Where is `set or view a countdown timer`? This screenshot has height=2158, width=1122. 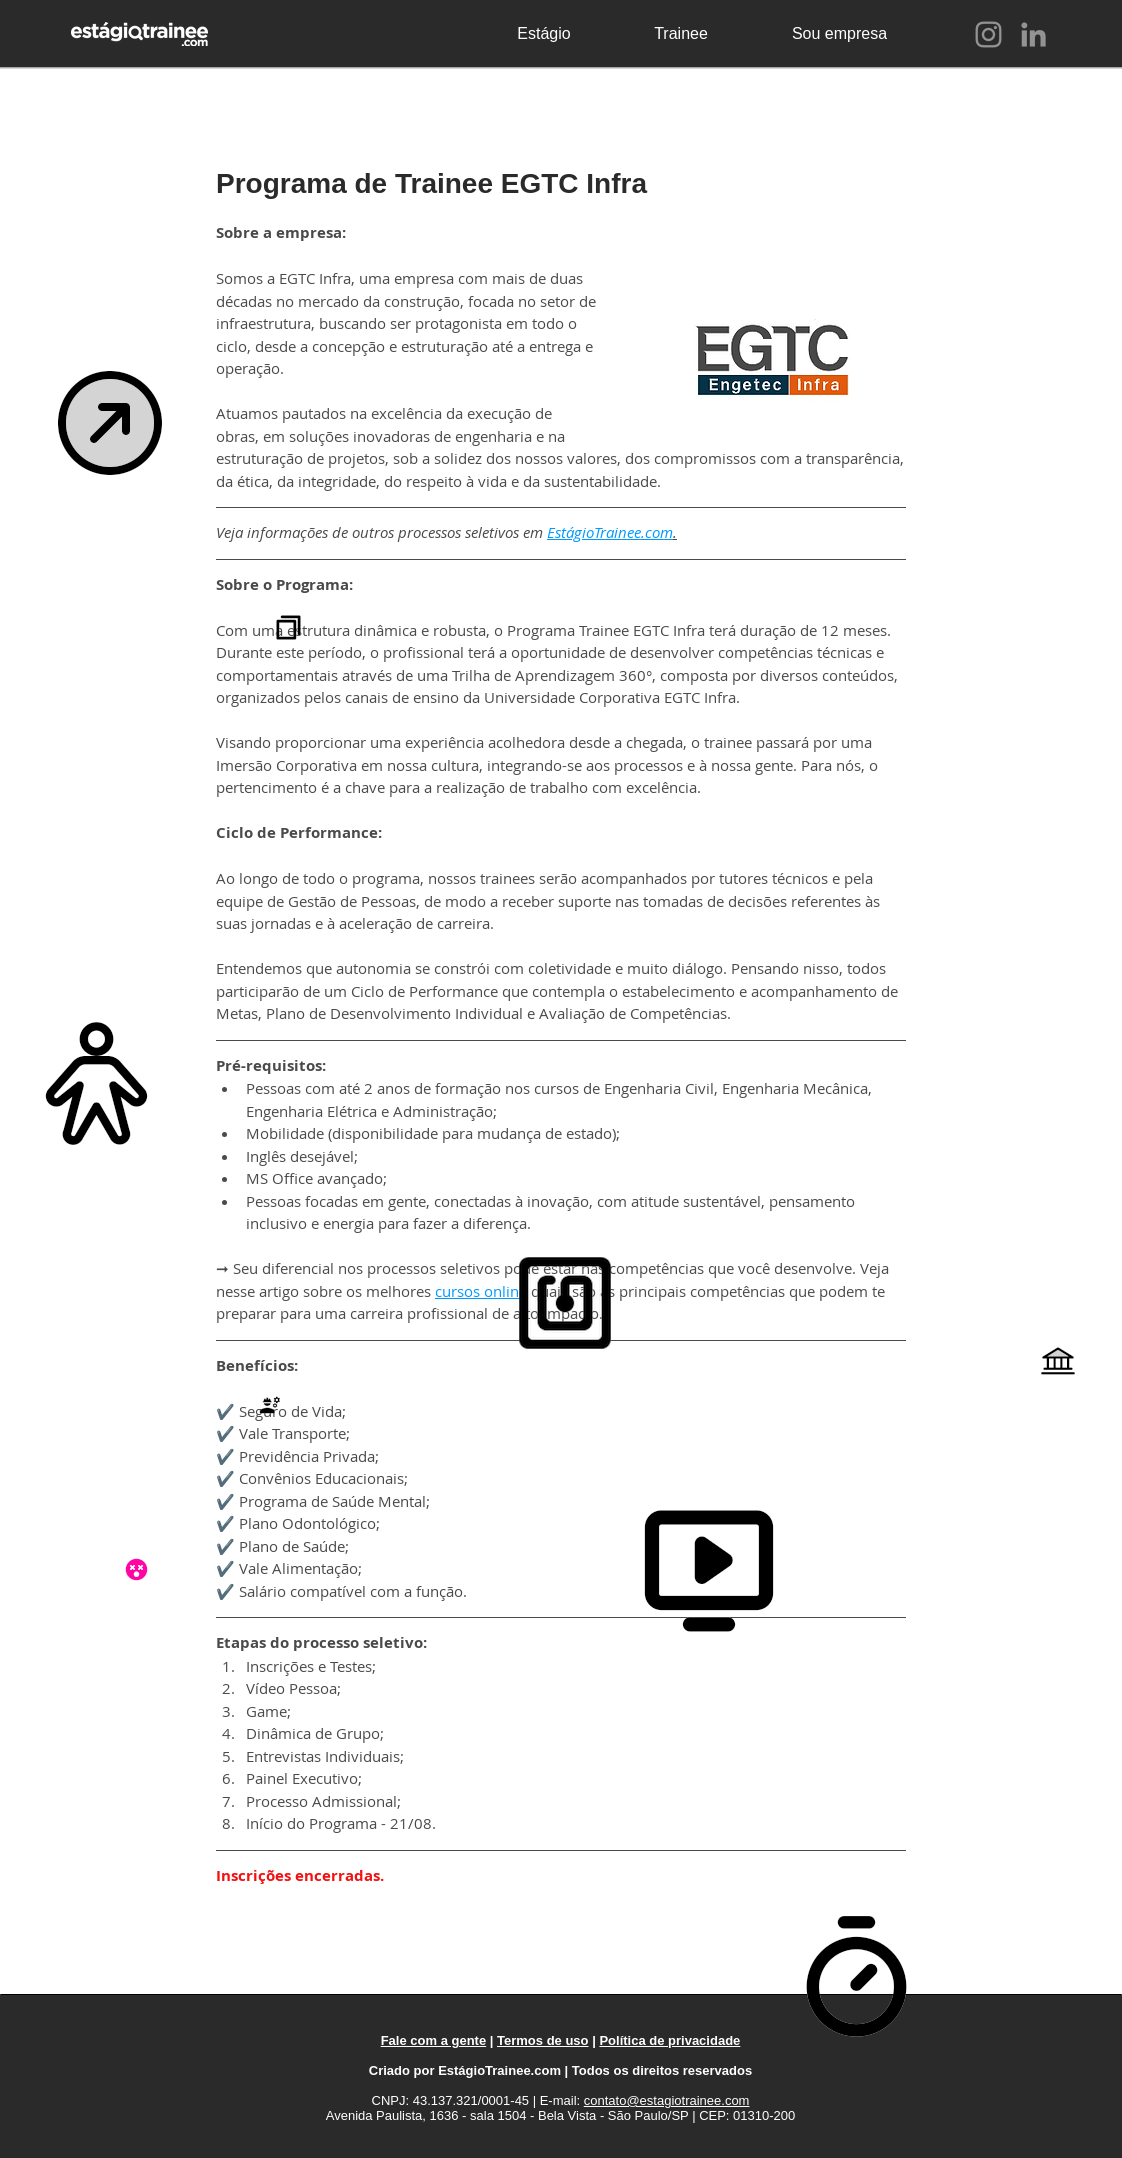
set or view a countdown timer is located at coordinates (856, 1980).